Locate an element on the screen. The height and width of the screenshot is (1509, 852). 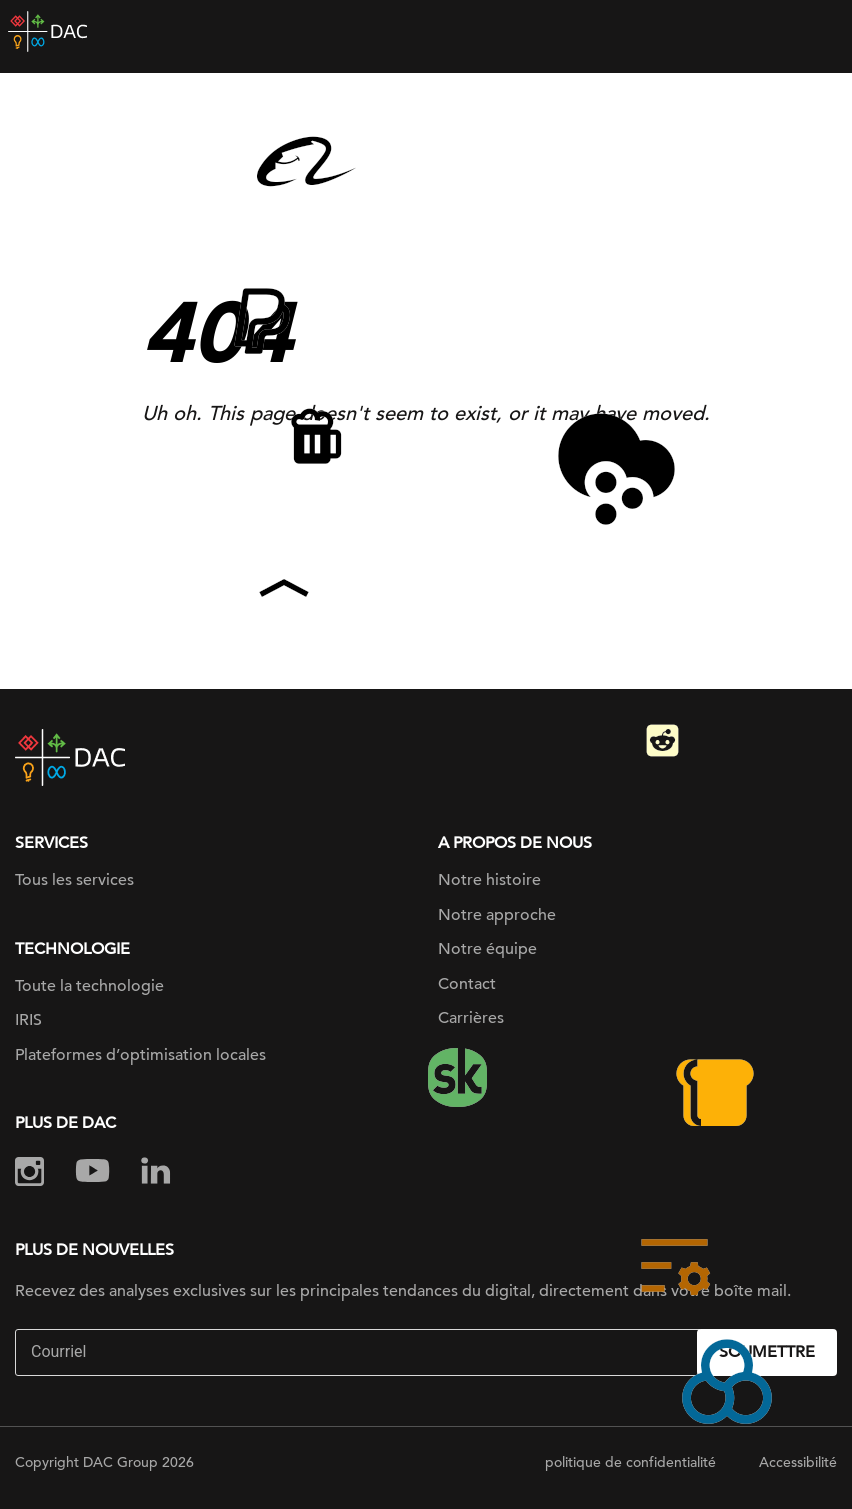
open reddit app is located at coordinates (662, 740).